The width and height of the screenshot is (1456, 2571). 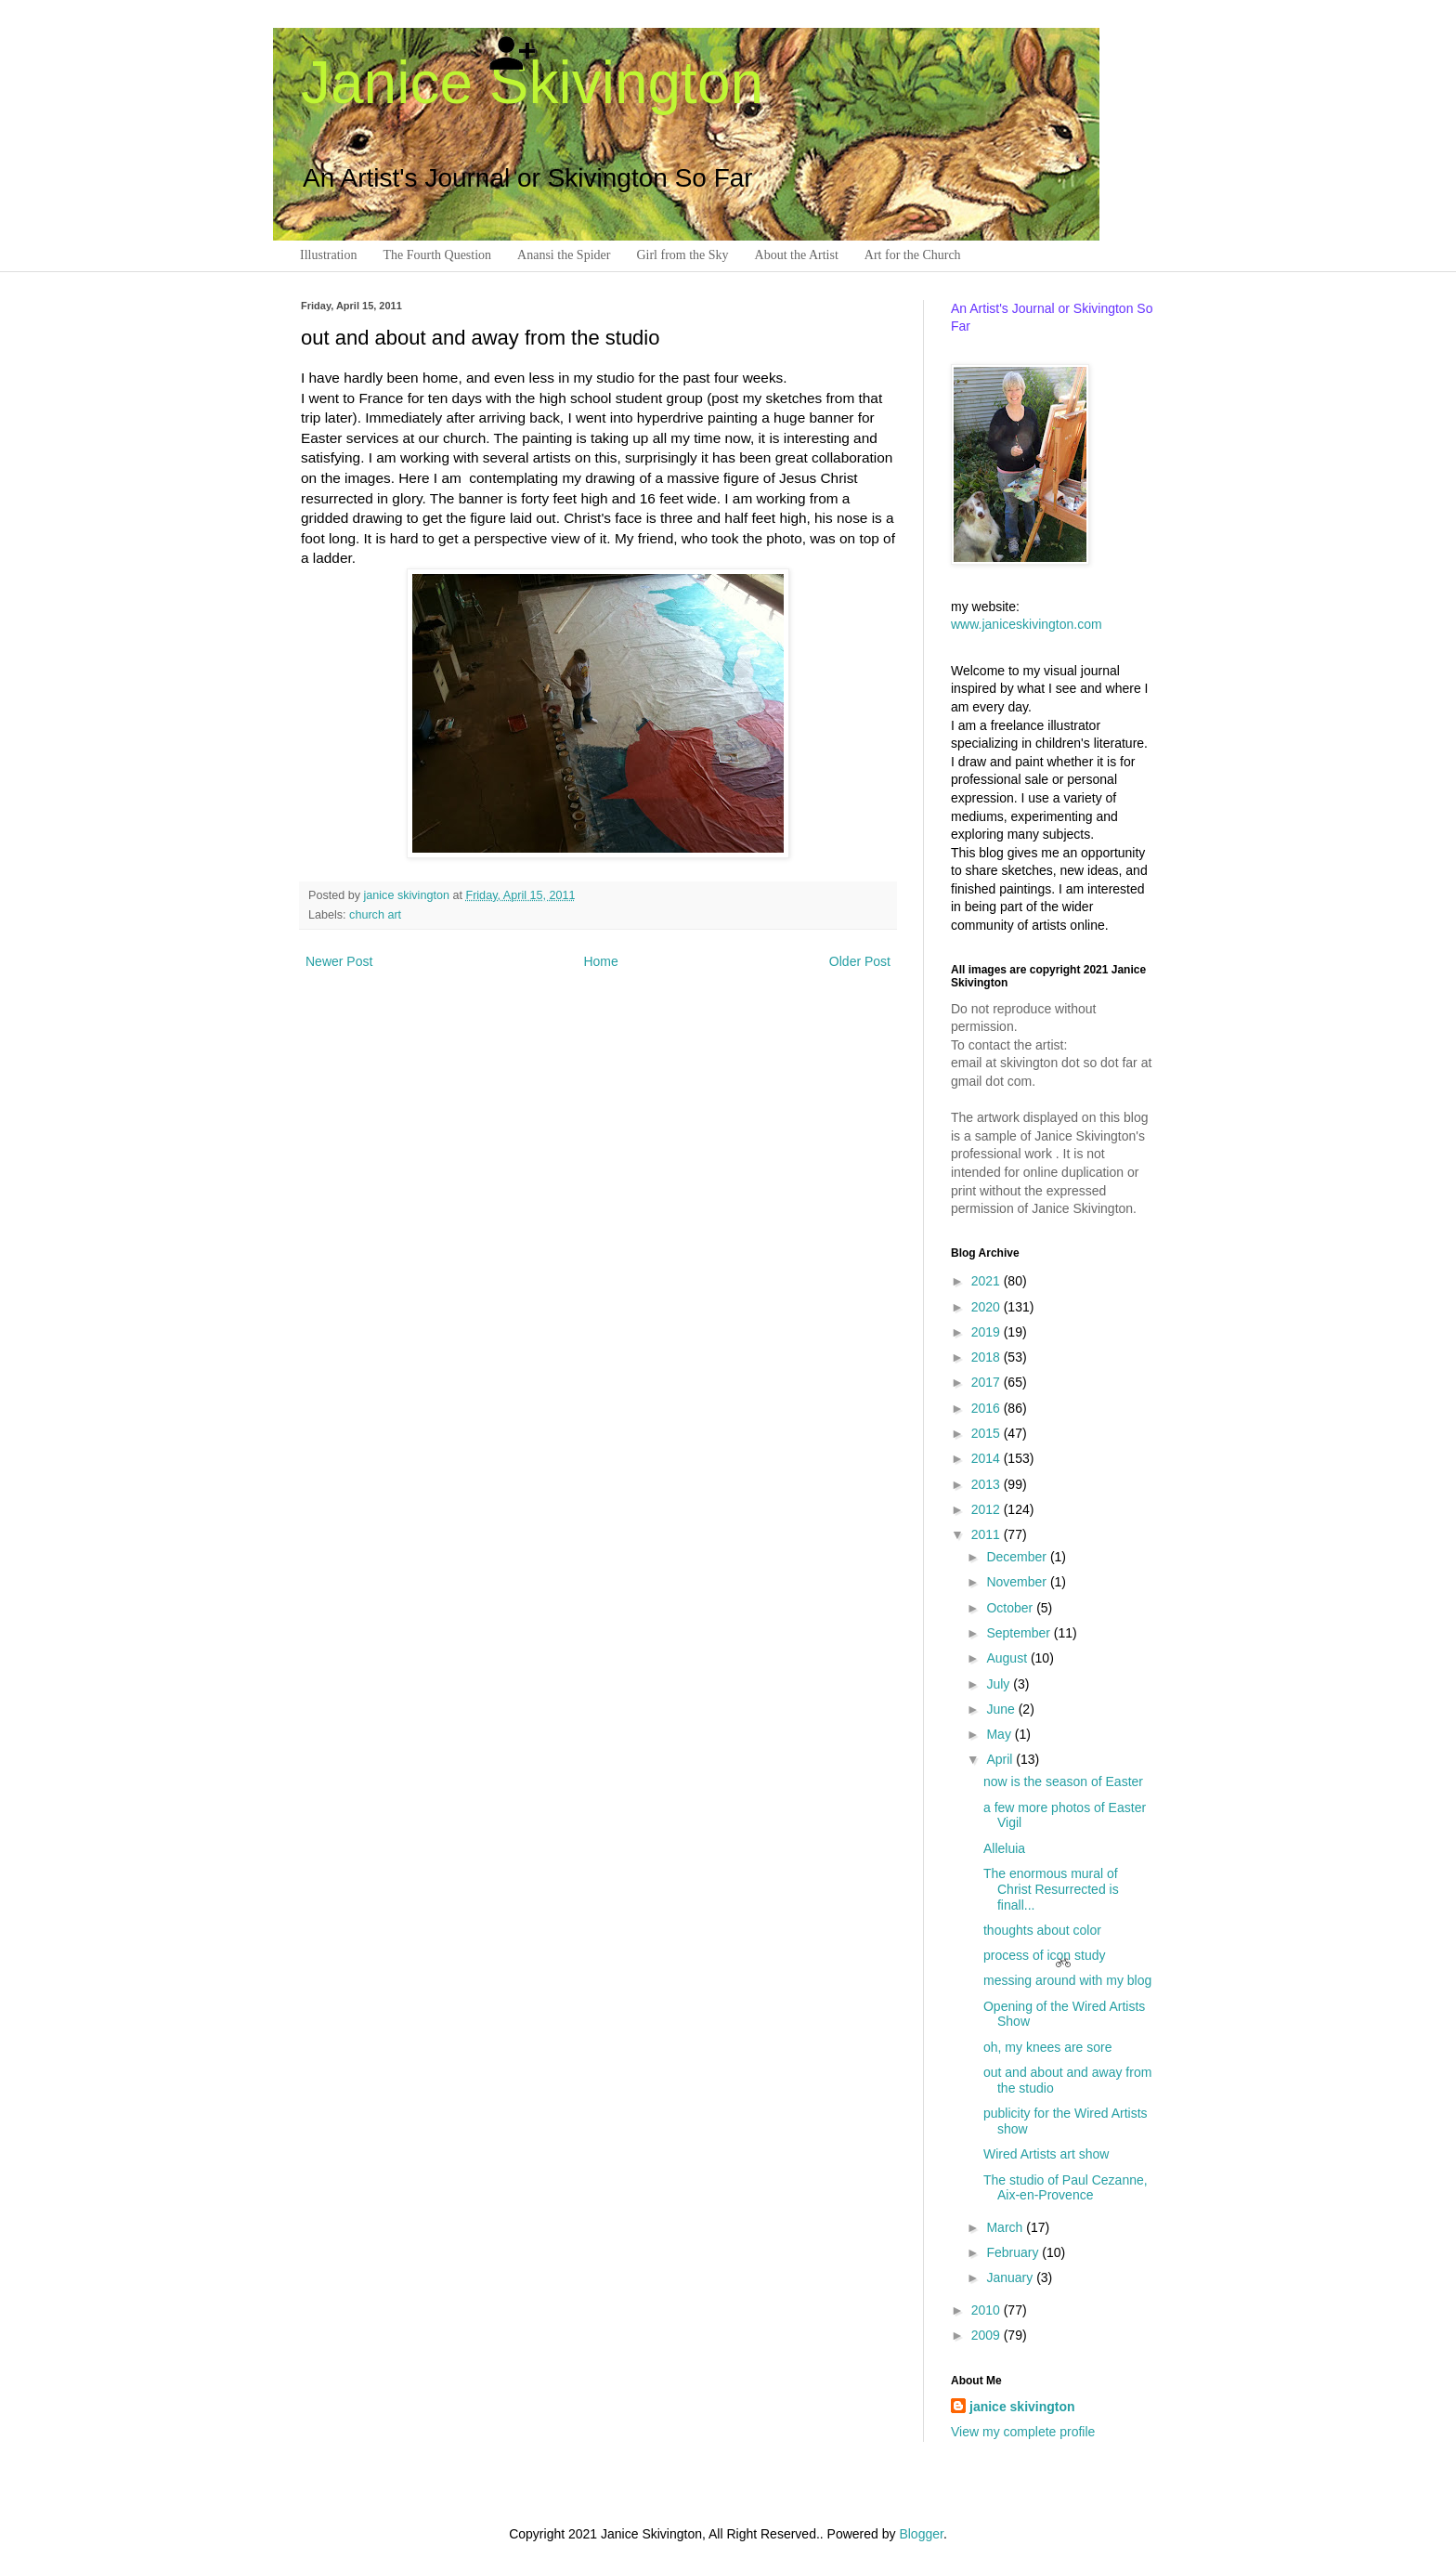 What do you see at coordinates (1063, 1963) in the screenshot?
I see `access bike rental or cycling options` at bounding box center [1063, 1963].